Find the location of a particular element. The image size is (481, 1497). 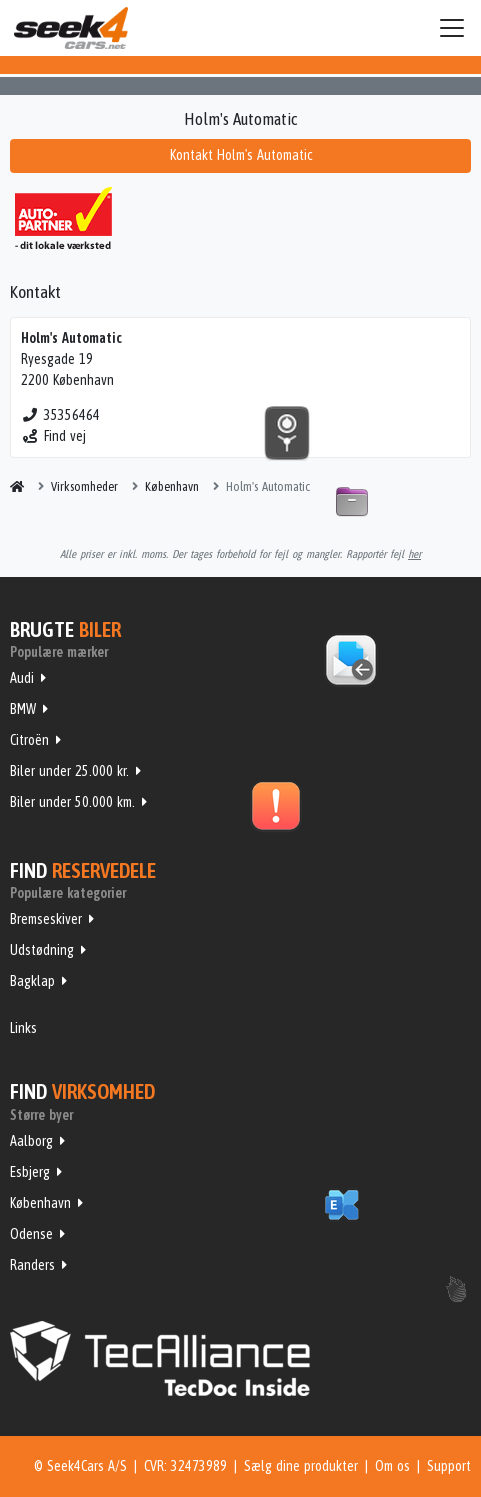

open the backups application is located at coordinates (287, 433).